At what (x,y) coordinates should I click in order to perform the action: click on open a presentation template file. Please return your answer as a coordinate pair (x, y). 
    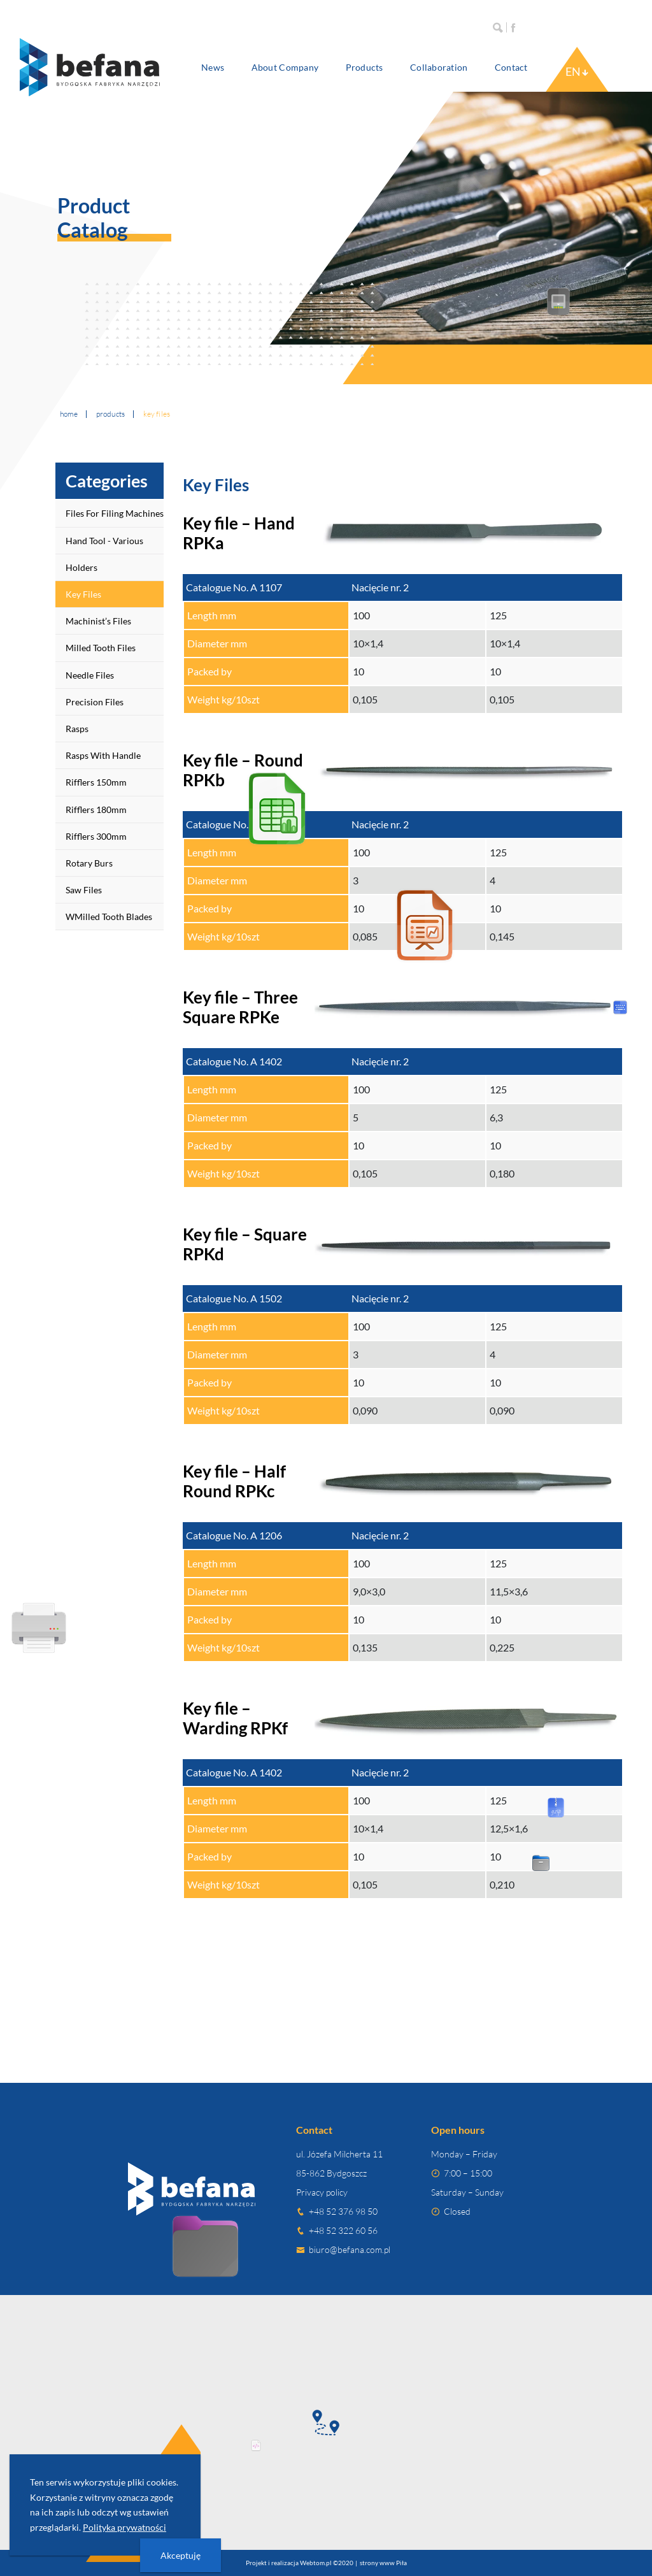
    Looking at the image, I should click on (425, 925).